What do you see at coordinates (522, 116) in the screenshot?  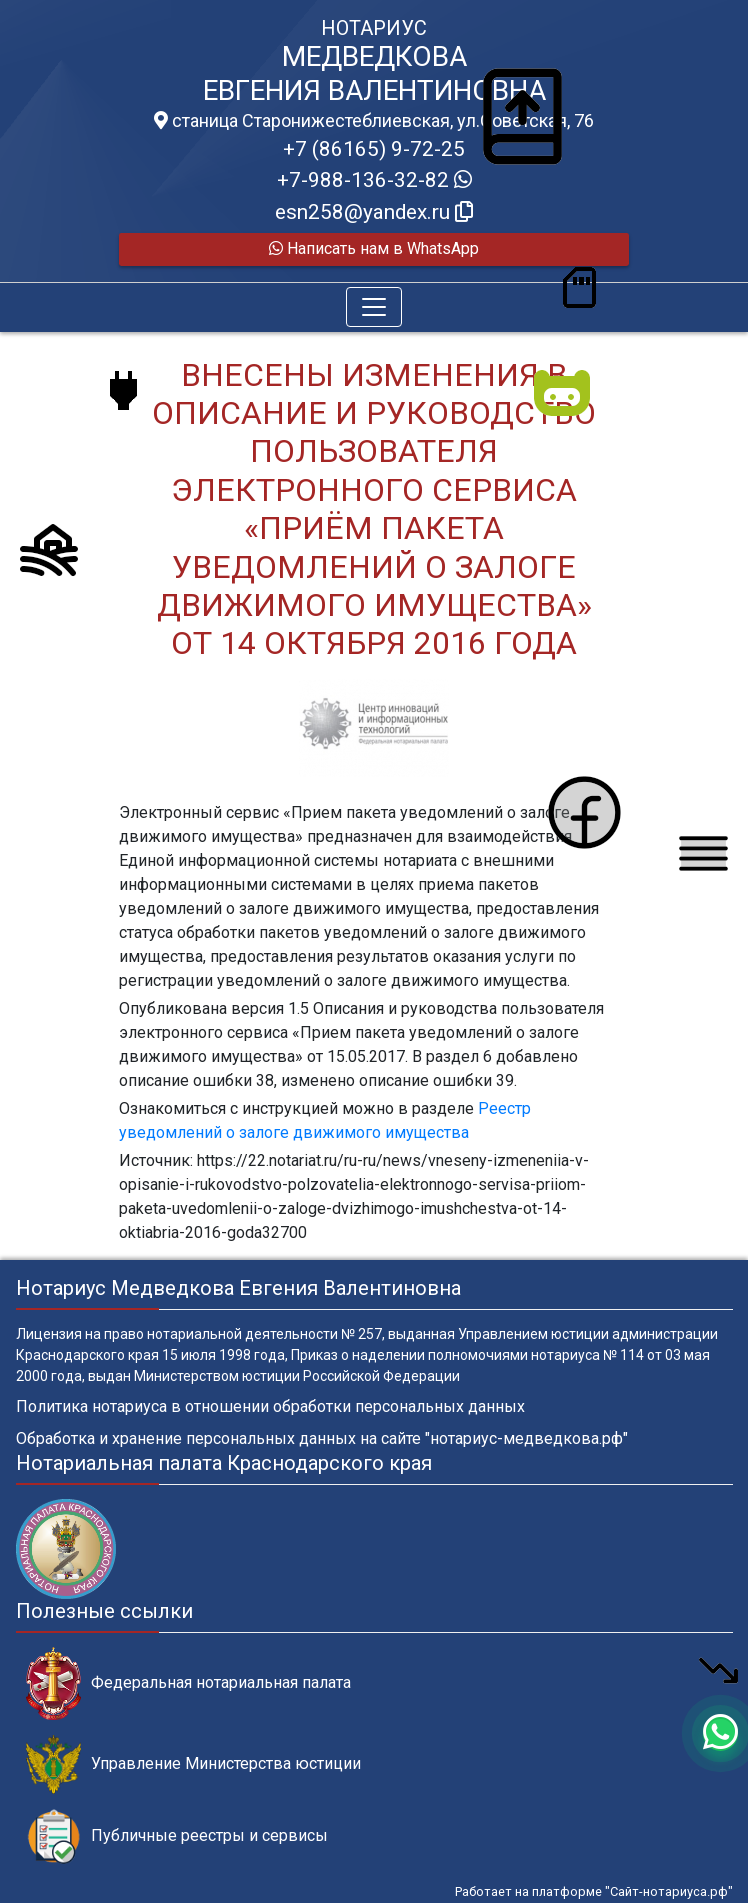 I see `upload a book or document` at bounding box center [522, 116].